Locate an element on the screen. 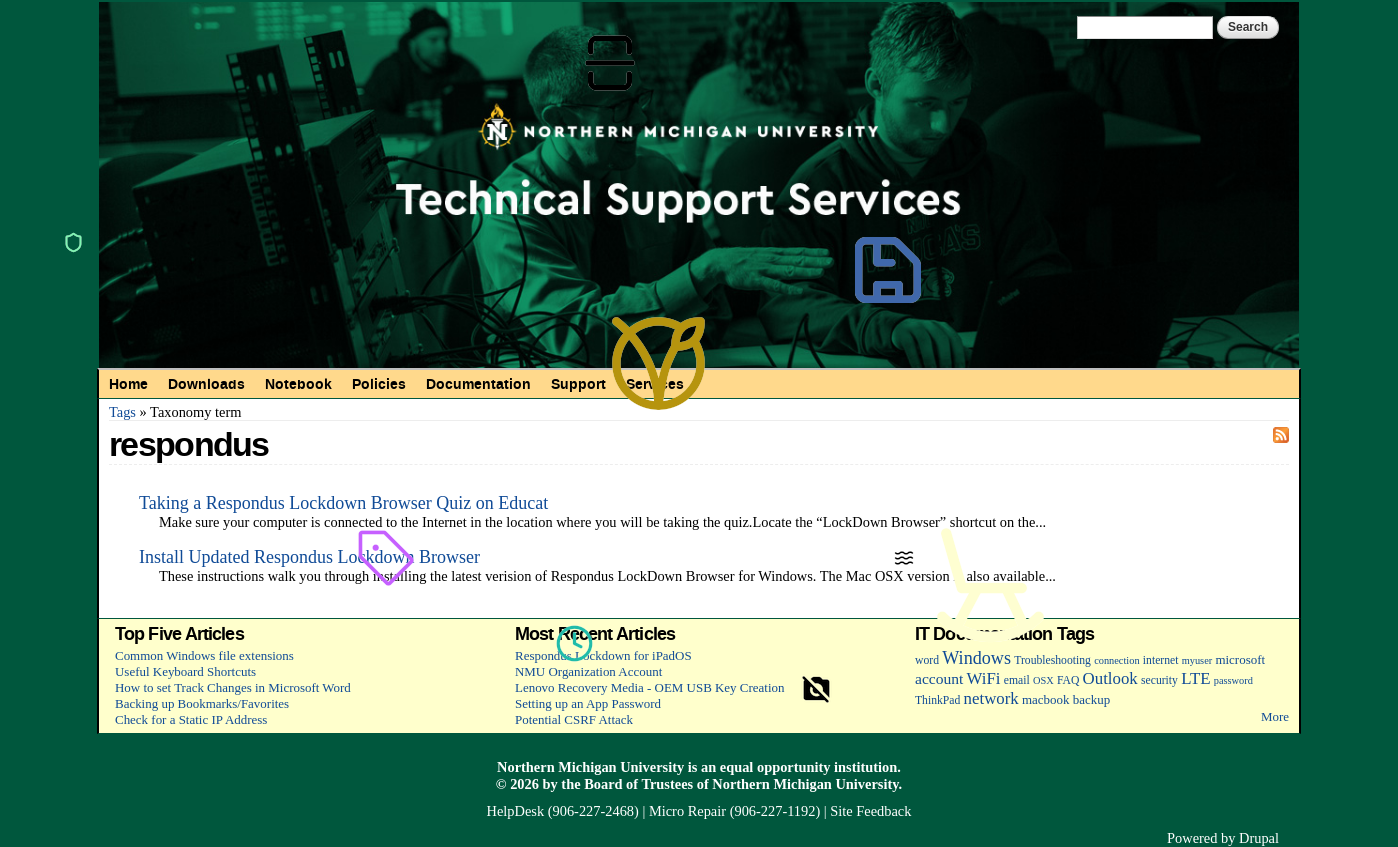 The height and width of the screenshot is (847, 1398). indicates water or aquatic features is located at coordinates (904, 558).